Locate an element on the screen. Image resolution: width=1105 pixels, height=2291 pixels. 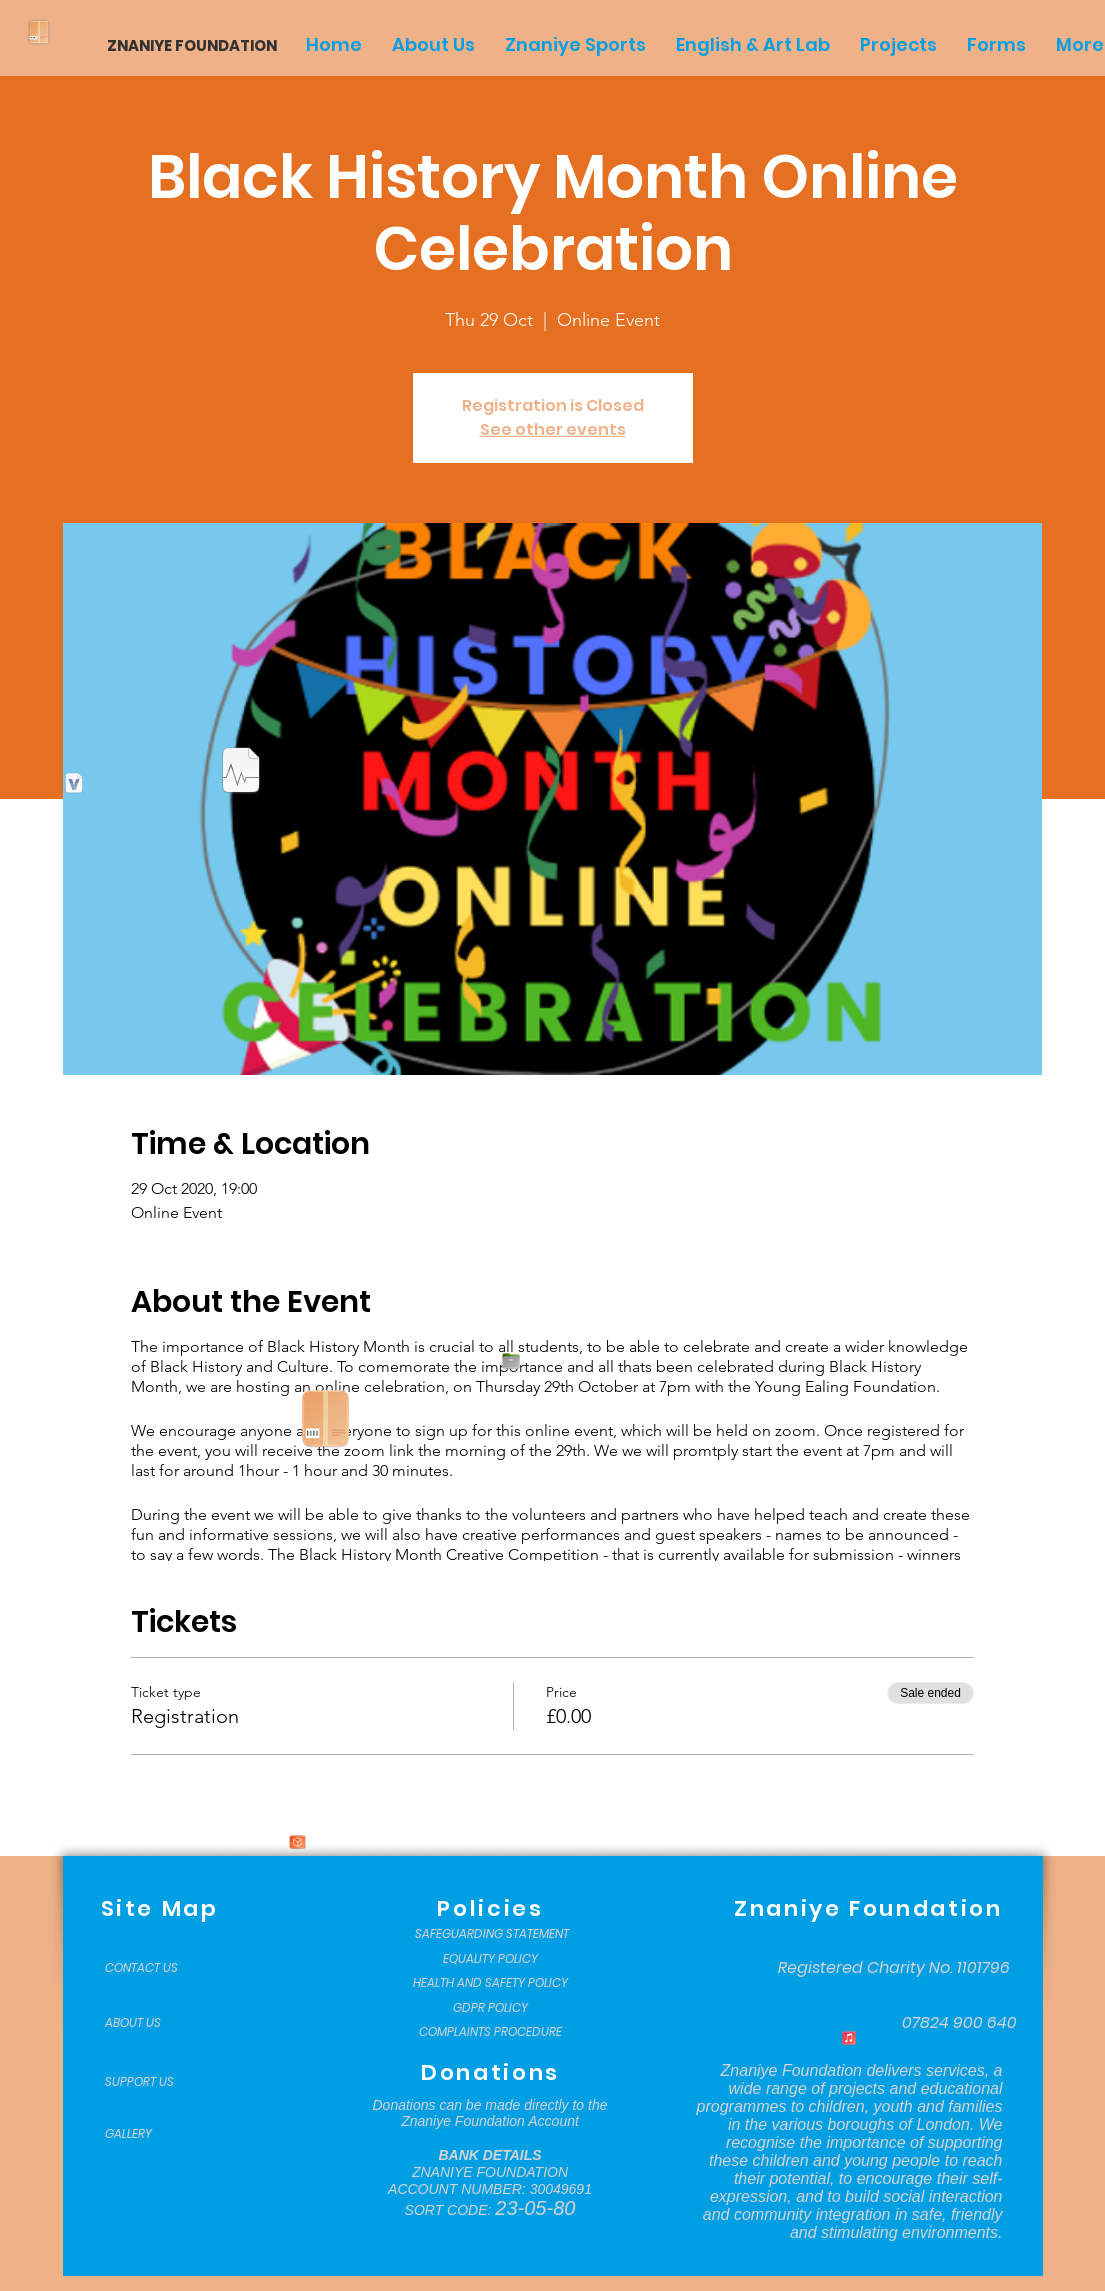
open the file manager application is located at coordinates (511, 1361).